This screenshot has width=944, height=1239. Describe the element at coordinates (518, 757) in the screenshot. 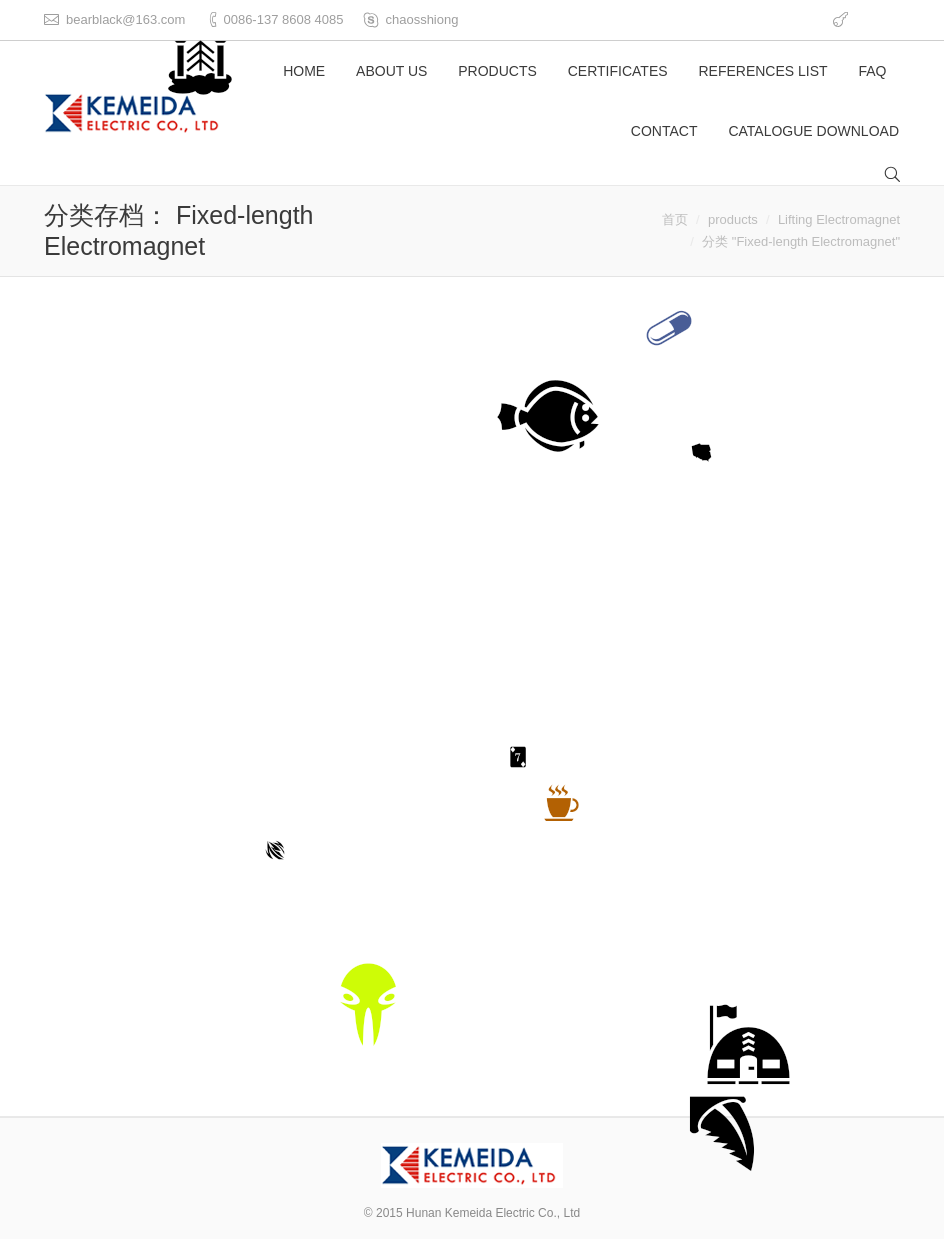

I see `seven of diamonds playing card` at that location.